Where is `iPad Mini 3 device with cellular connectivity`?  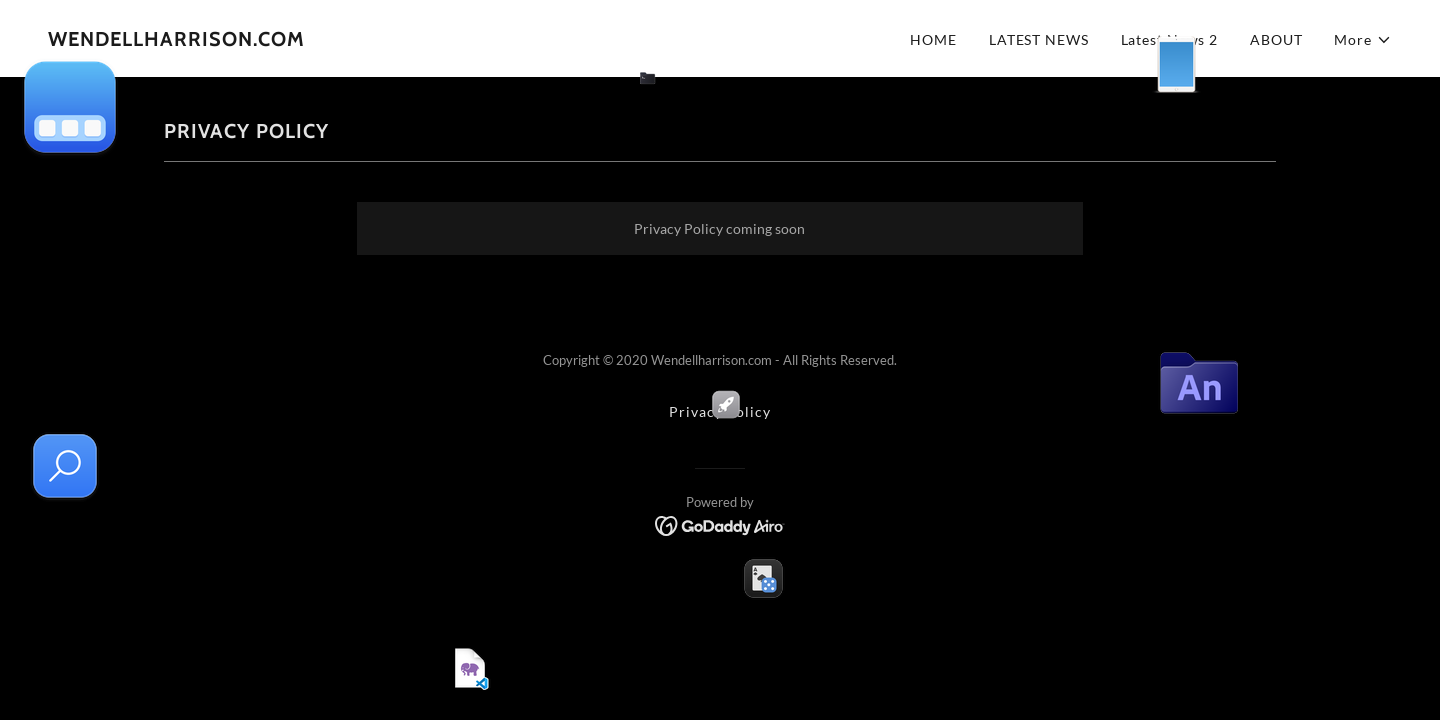
iPad Mini 3 device with cellular connectivity is located at coordinates (1176, 59).